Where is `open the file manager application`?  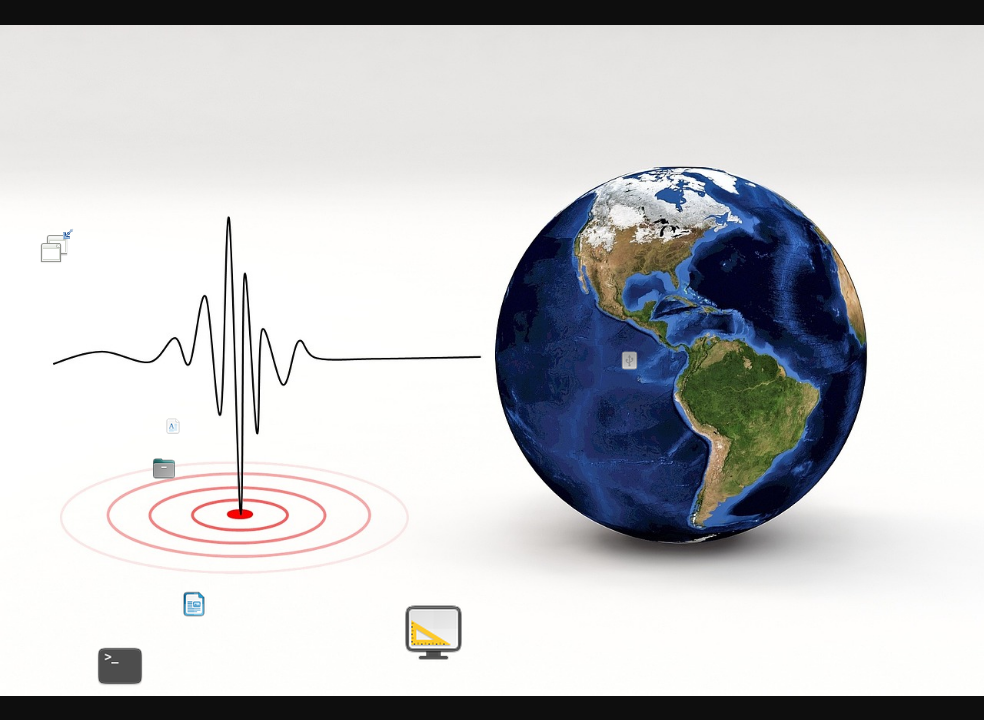
open the file manager application is located at coordinates (164, 468).